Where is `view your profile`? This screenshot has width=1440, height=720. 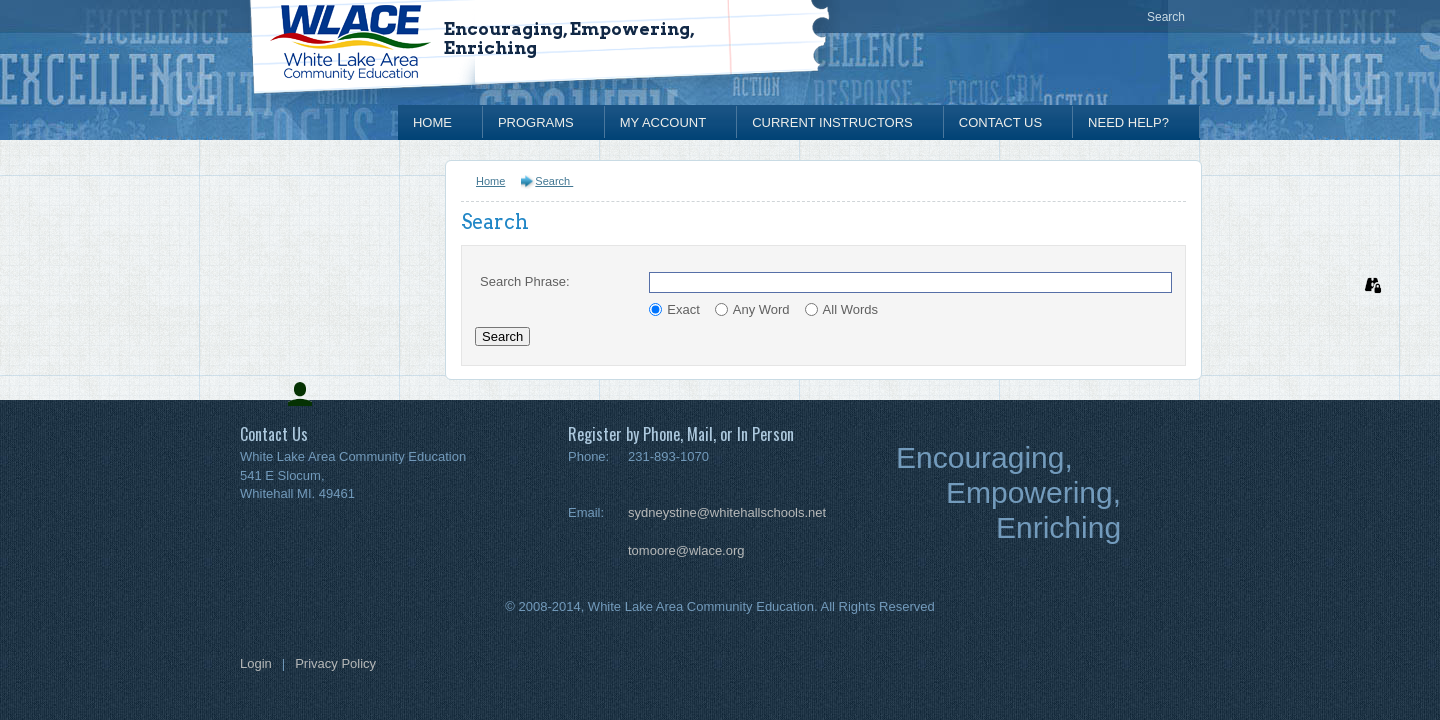
view your profile is located at coordinates (300, 394).